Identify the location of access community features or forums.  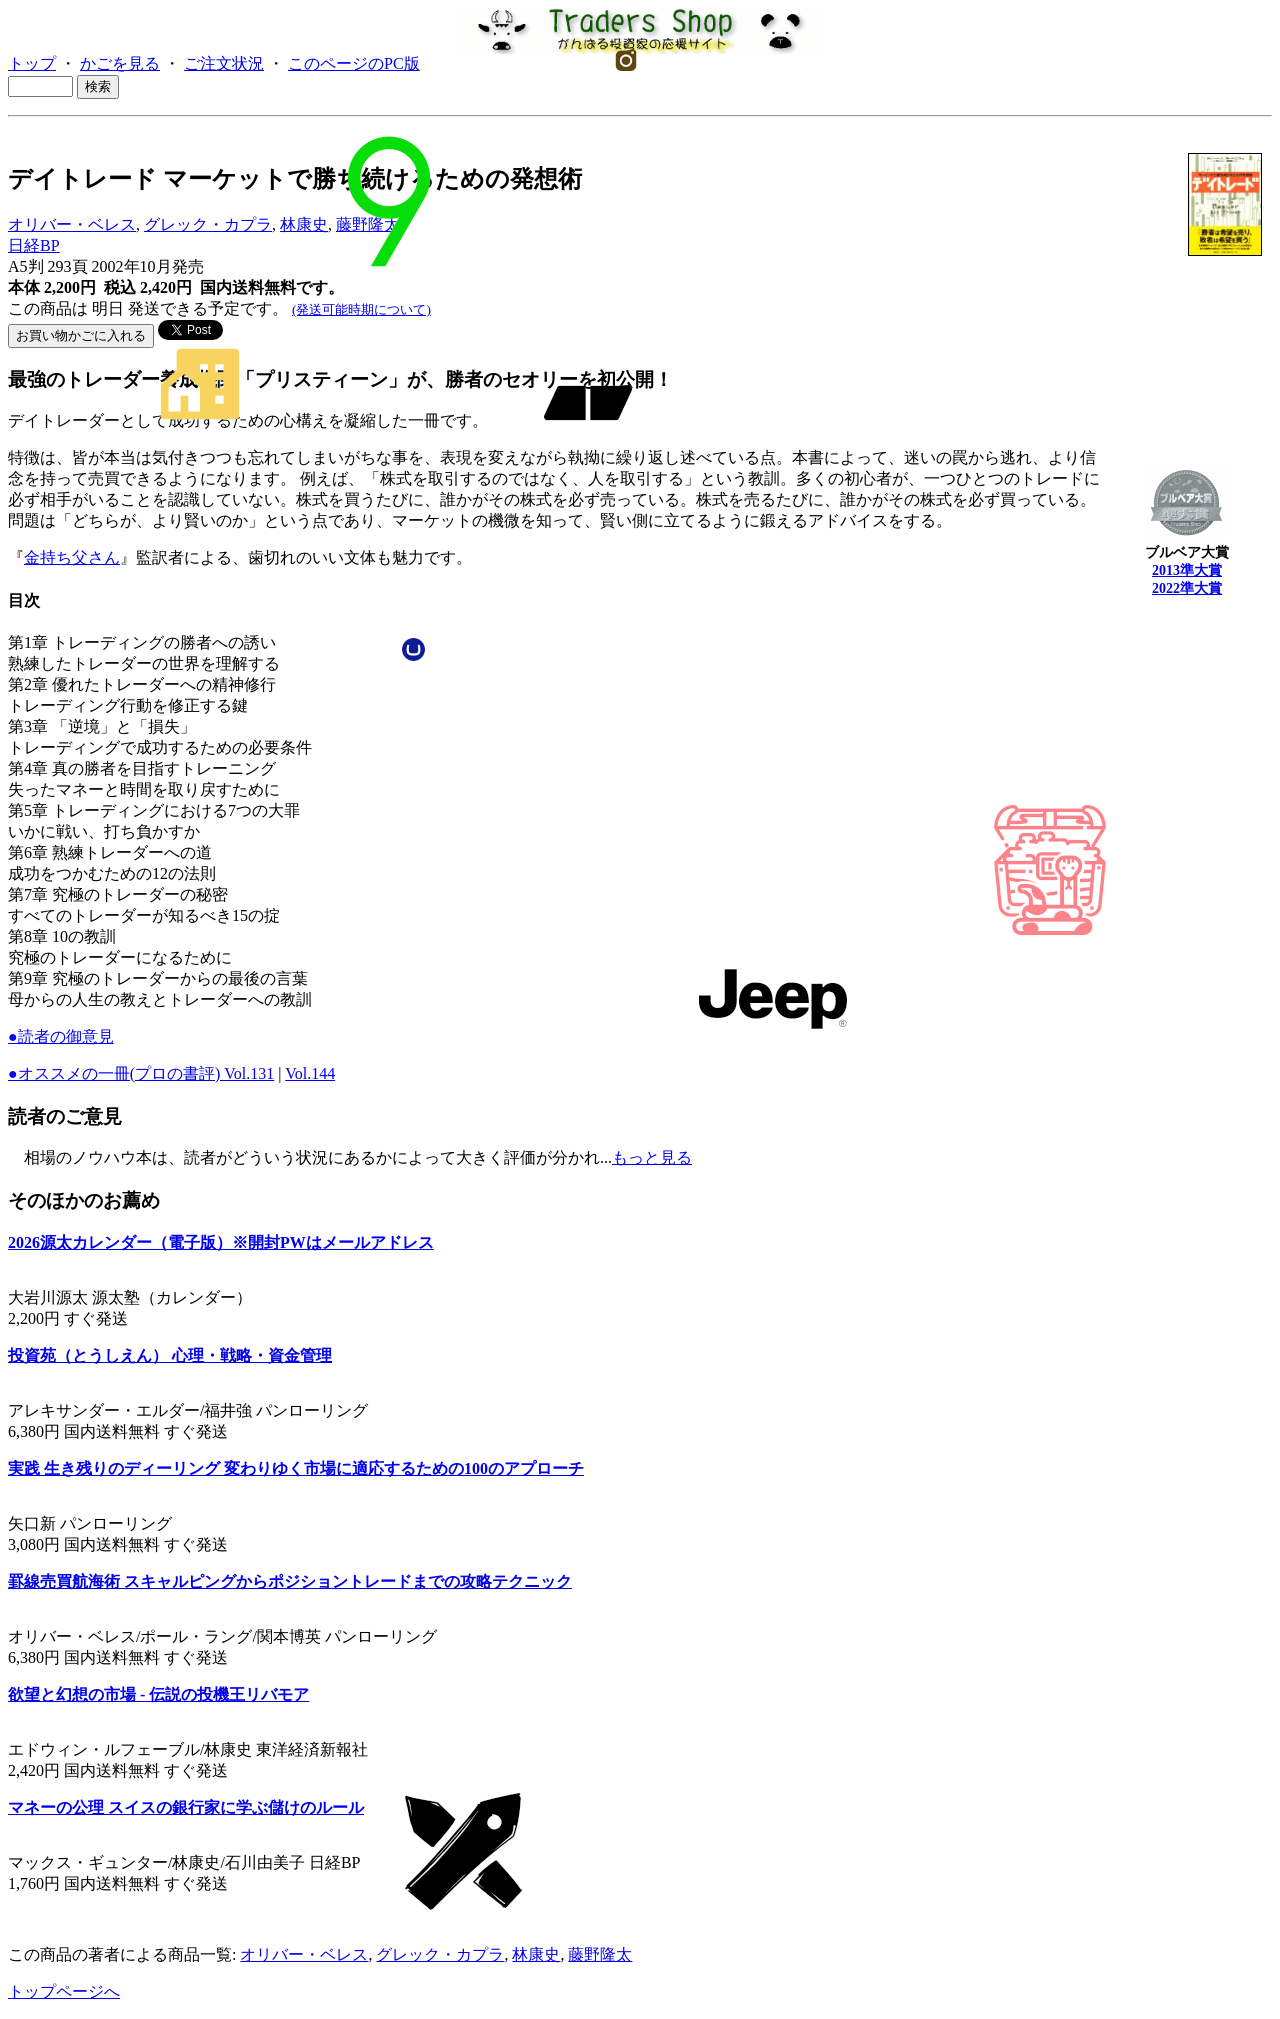
(200, 384).